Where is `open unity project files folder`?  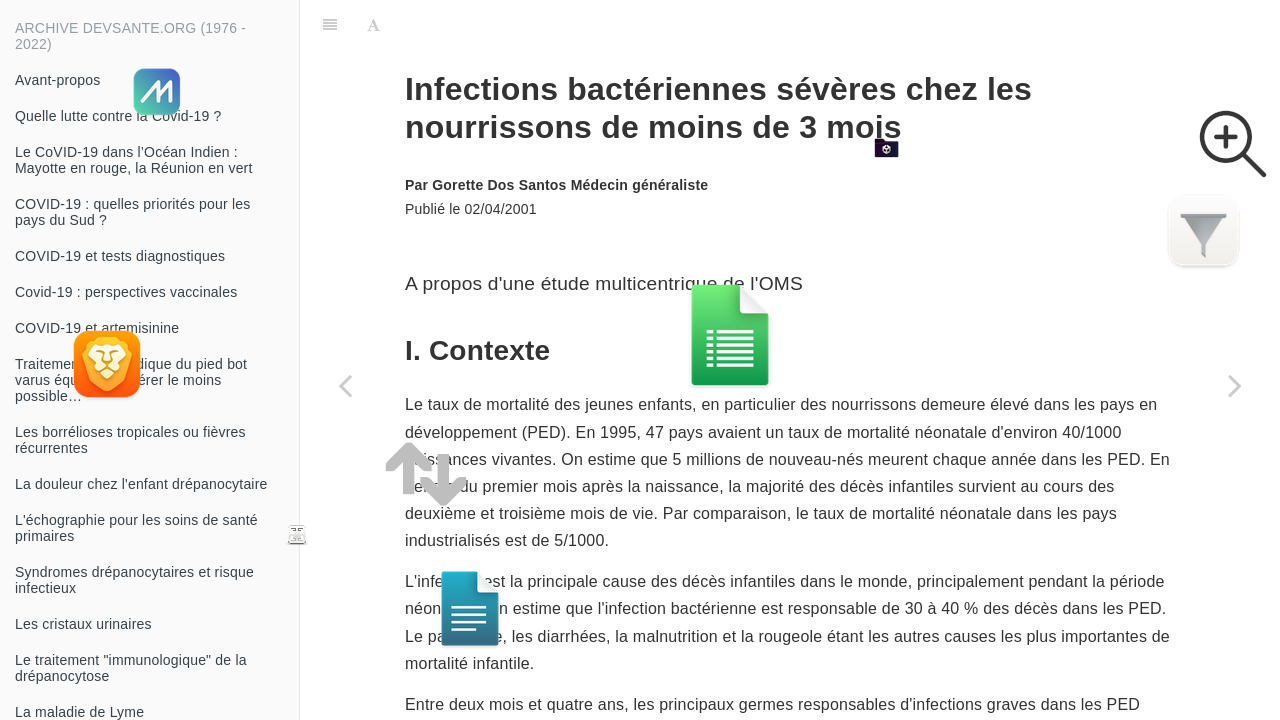 open unity project files folder is located at coordinates (886, 148).